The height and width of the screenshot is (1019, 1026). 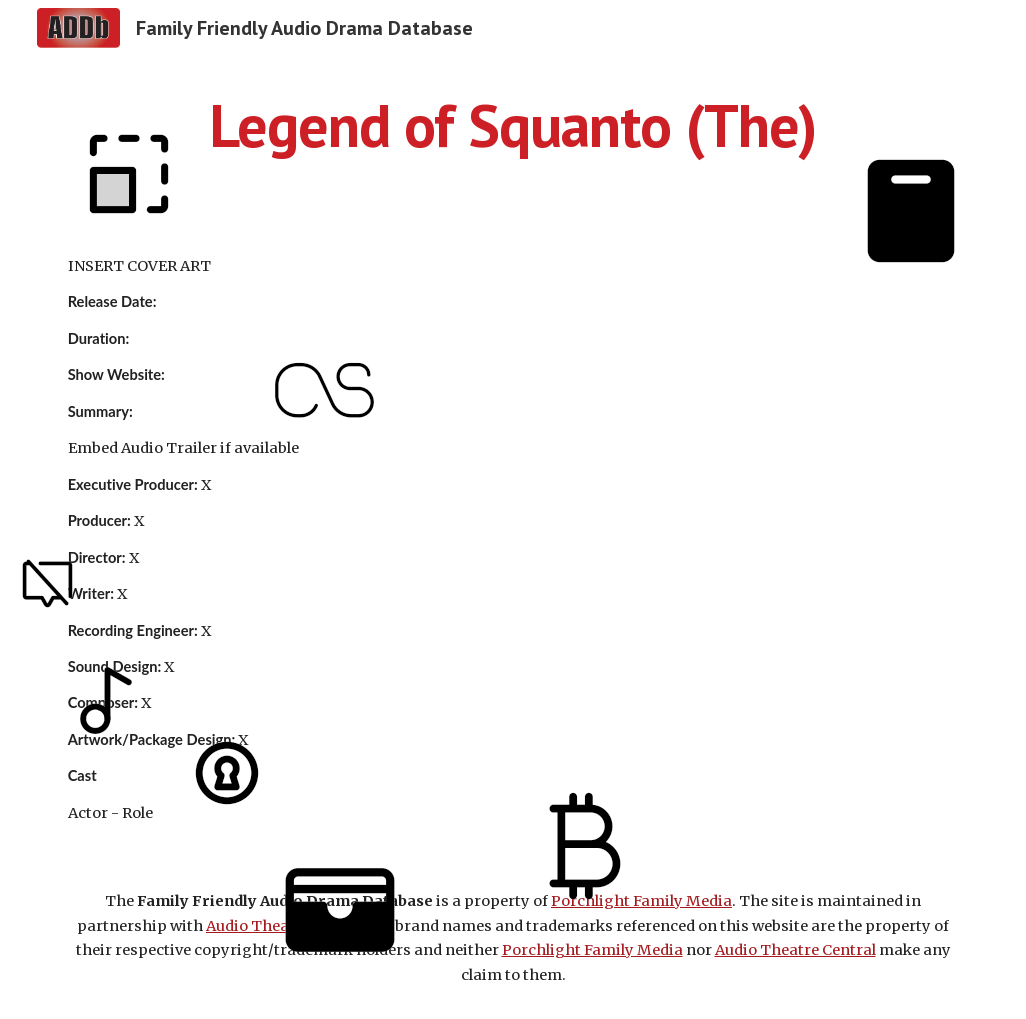 I want to click on access your wallet or saved payment methods, so click(x=340, y=910).